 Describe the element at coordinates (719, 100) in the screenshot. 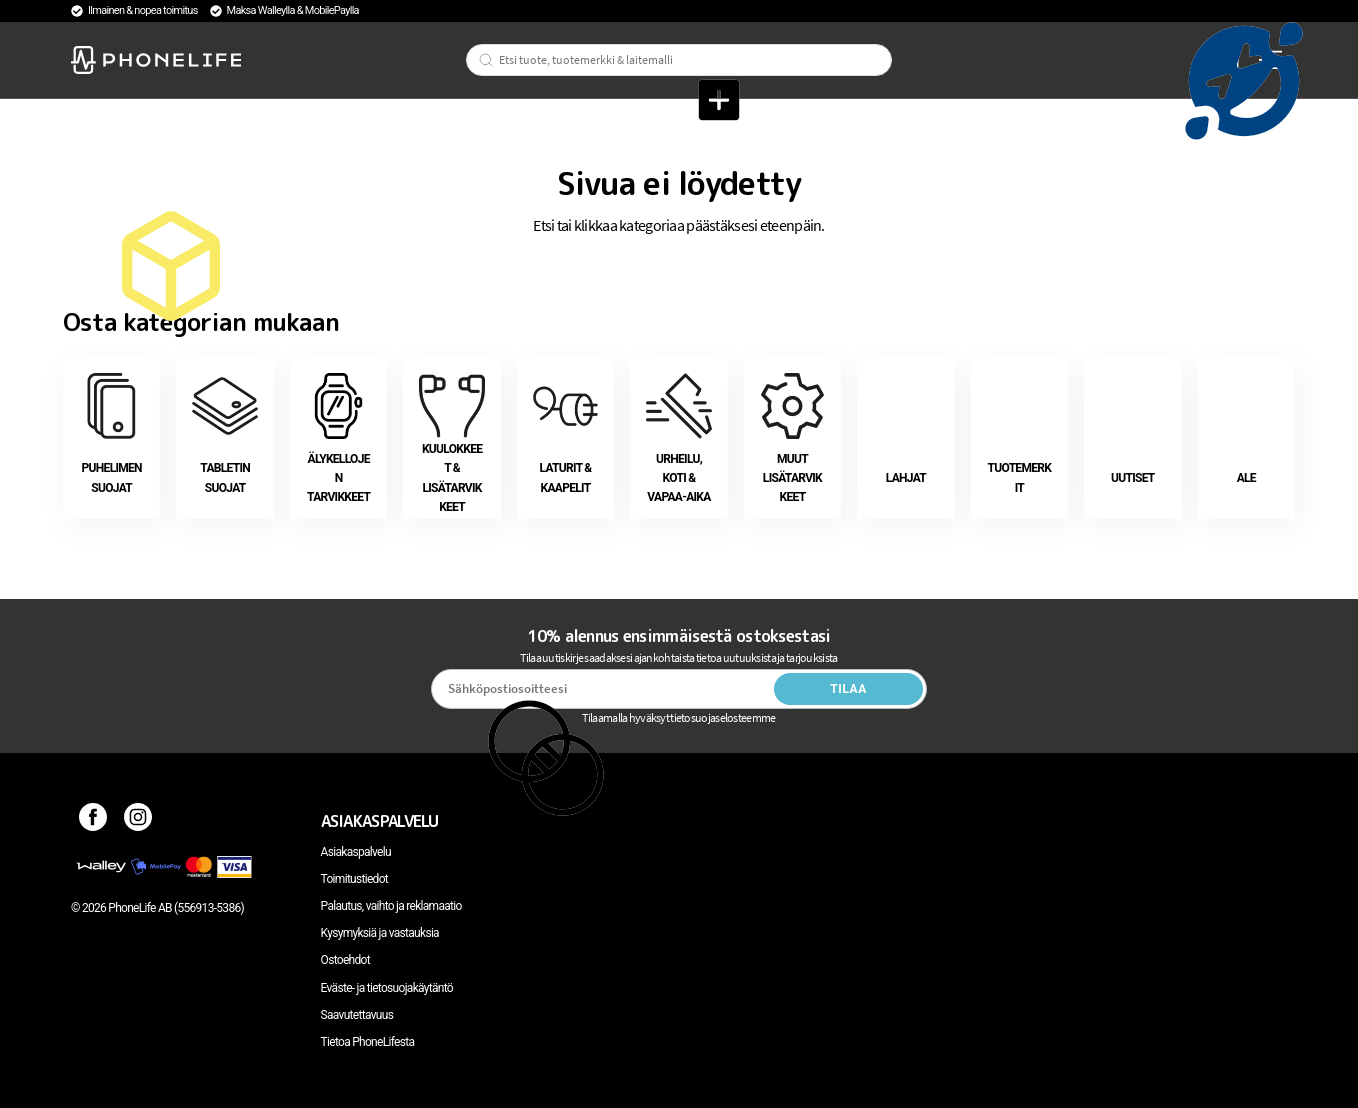

I see `add a new item` at that location.